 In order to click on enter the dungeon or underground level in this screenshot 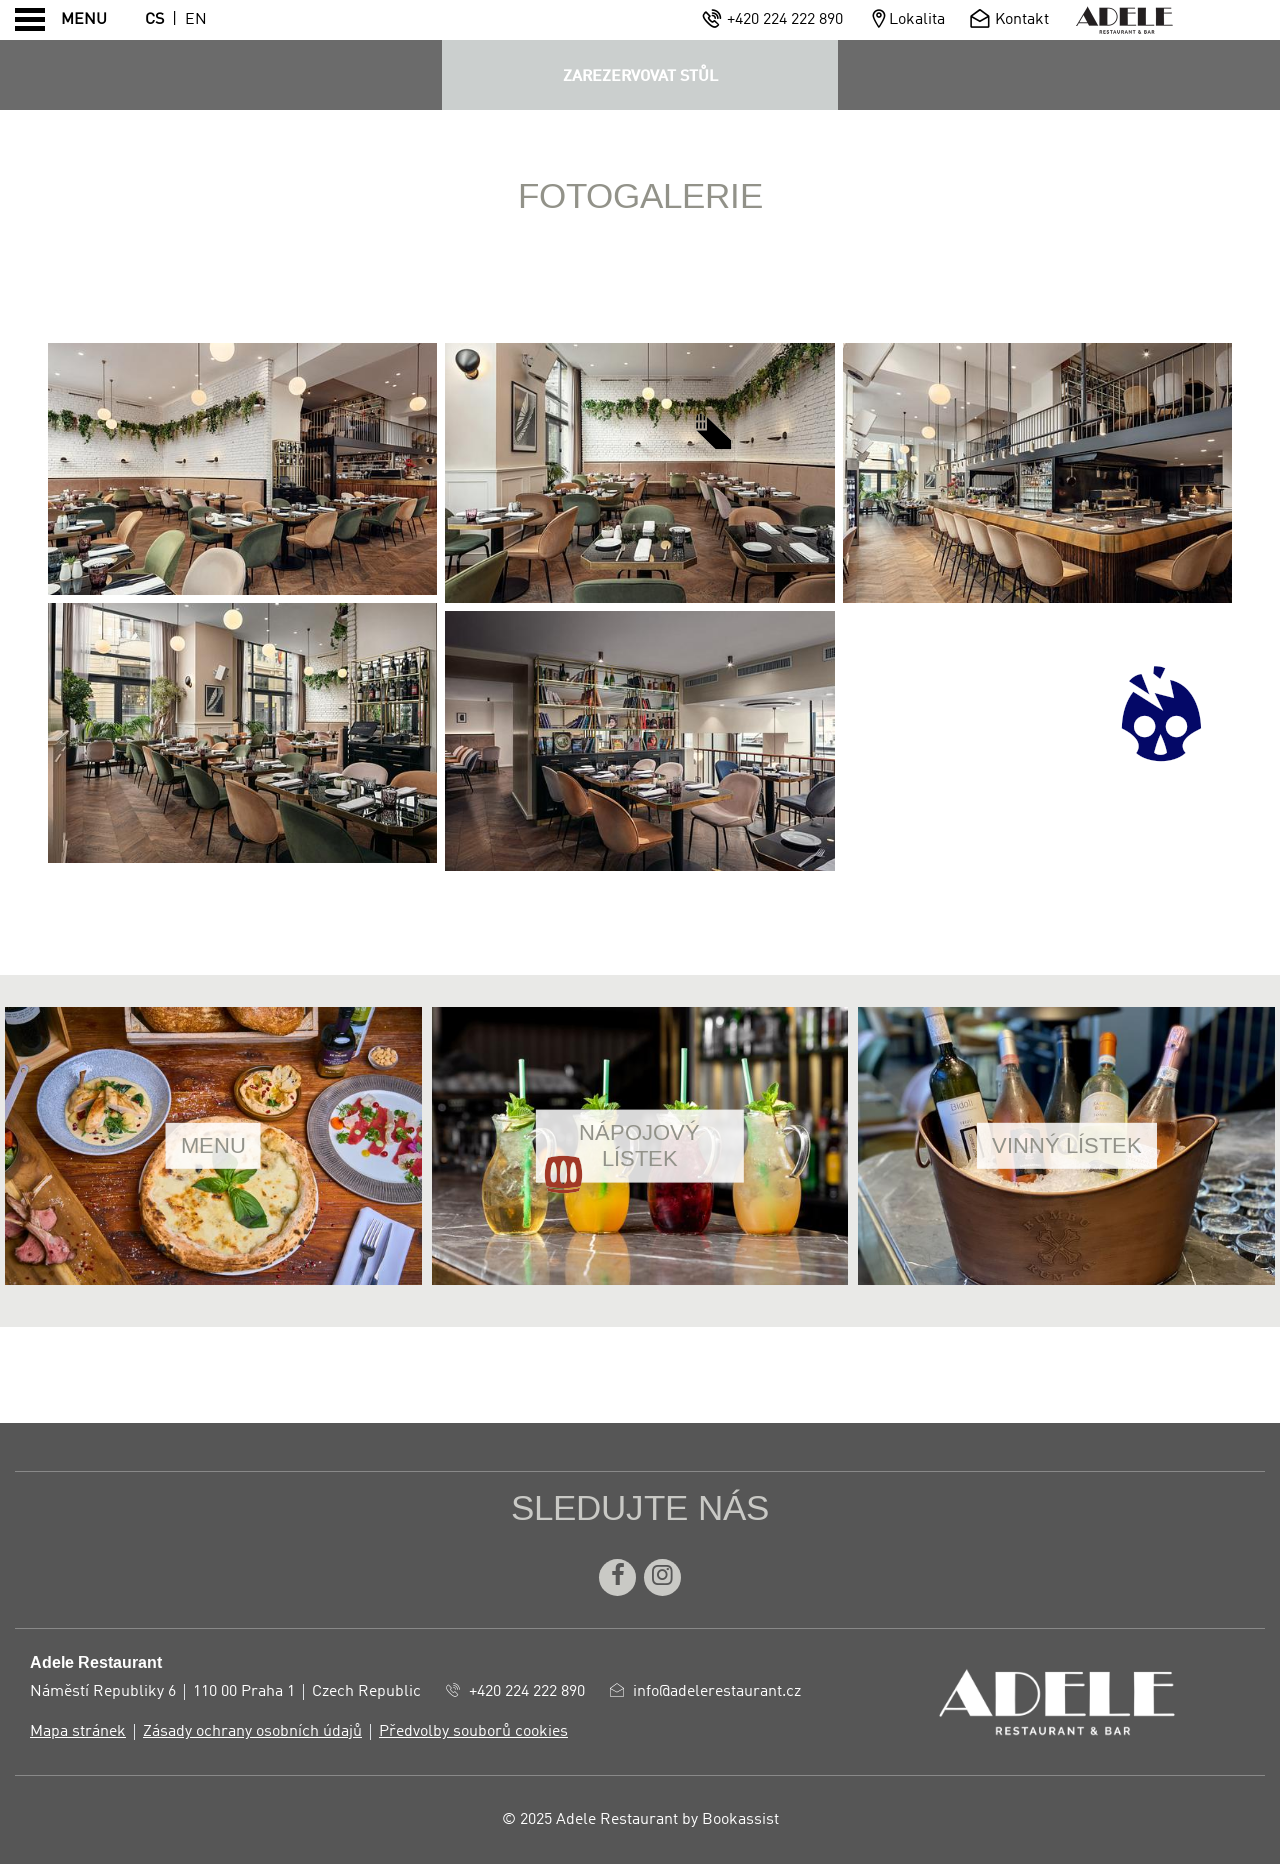, I will do `click(711, 429)`.